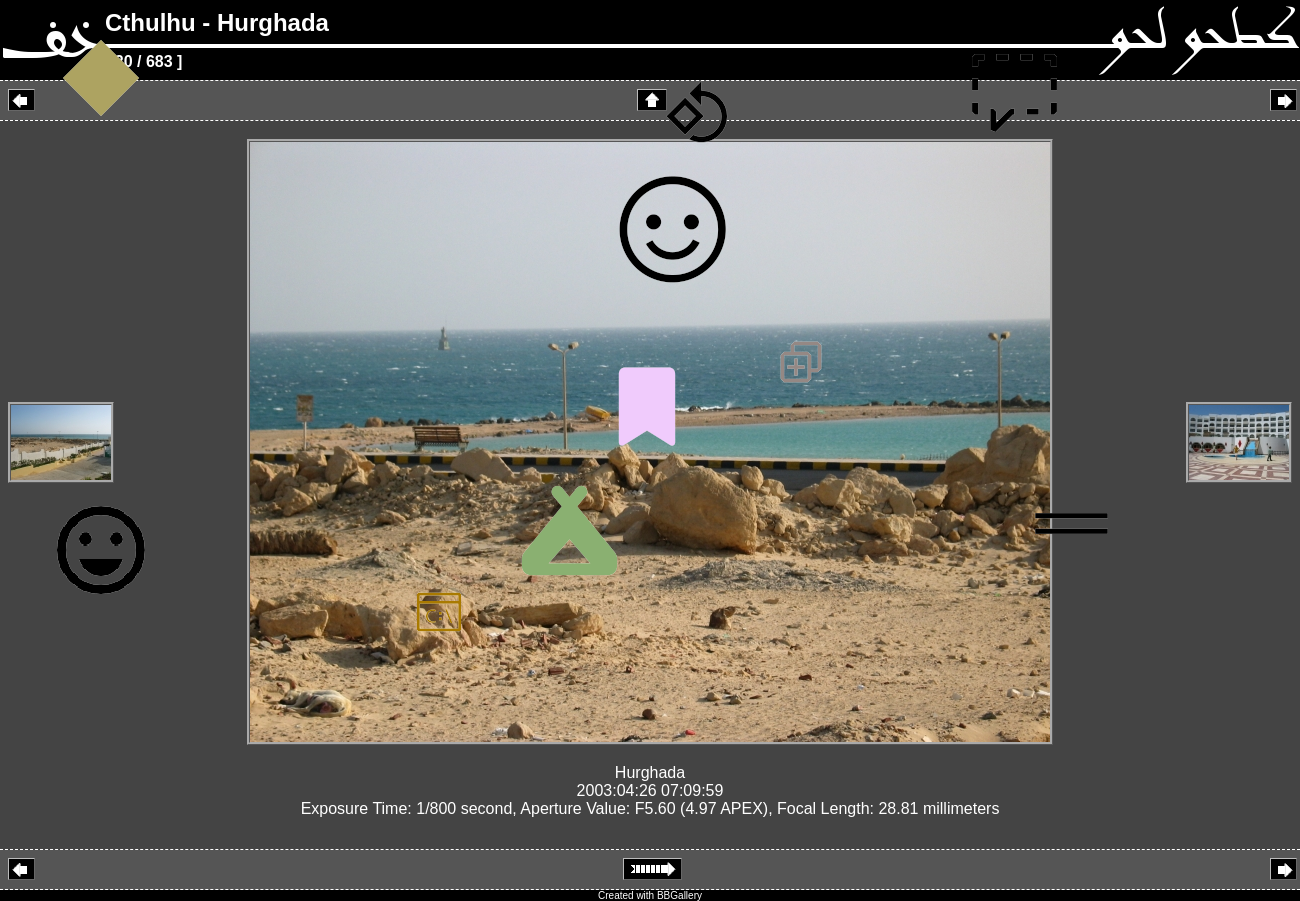  What do you see at coordinates (647, 405) in the screenshot?
I see `save item to bookmarks` at bounding box center [647, 405].